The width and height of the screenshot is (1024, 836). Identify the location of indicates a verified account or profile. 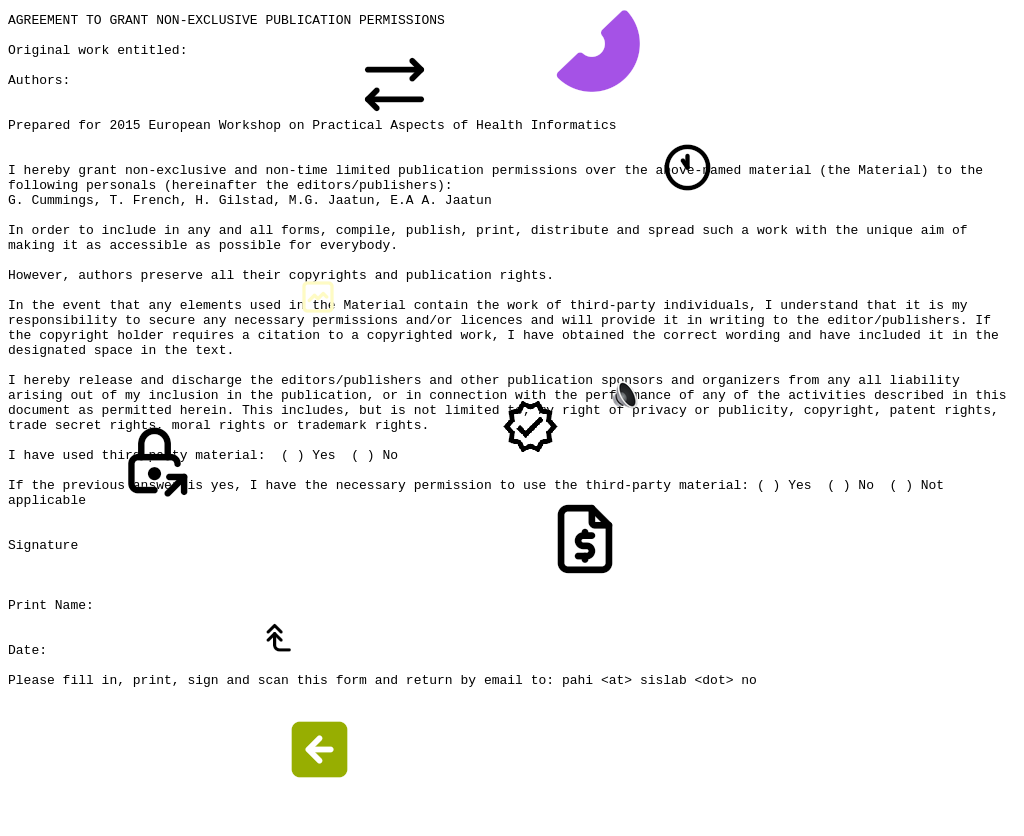
(530, 426).